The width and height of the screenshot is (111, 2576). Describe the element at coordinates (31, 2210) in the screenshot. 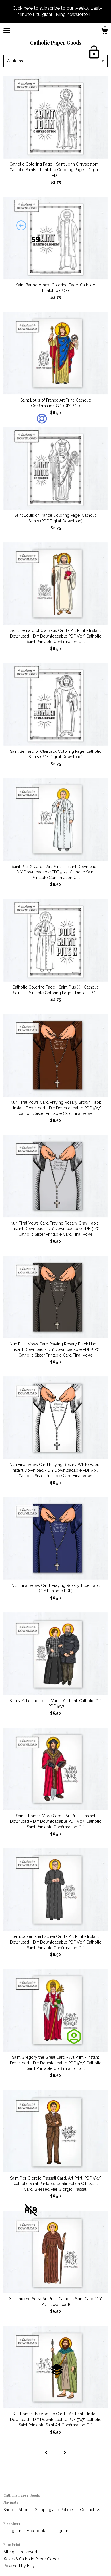

I see `disable a/b testing mode` at that location.